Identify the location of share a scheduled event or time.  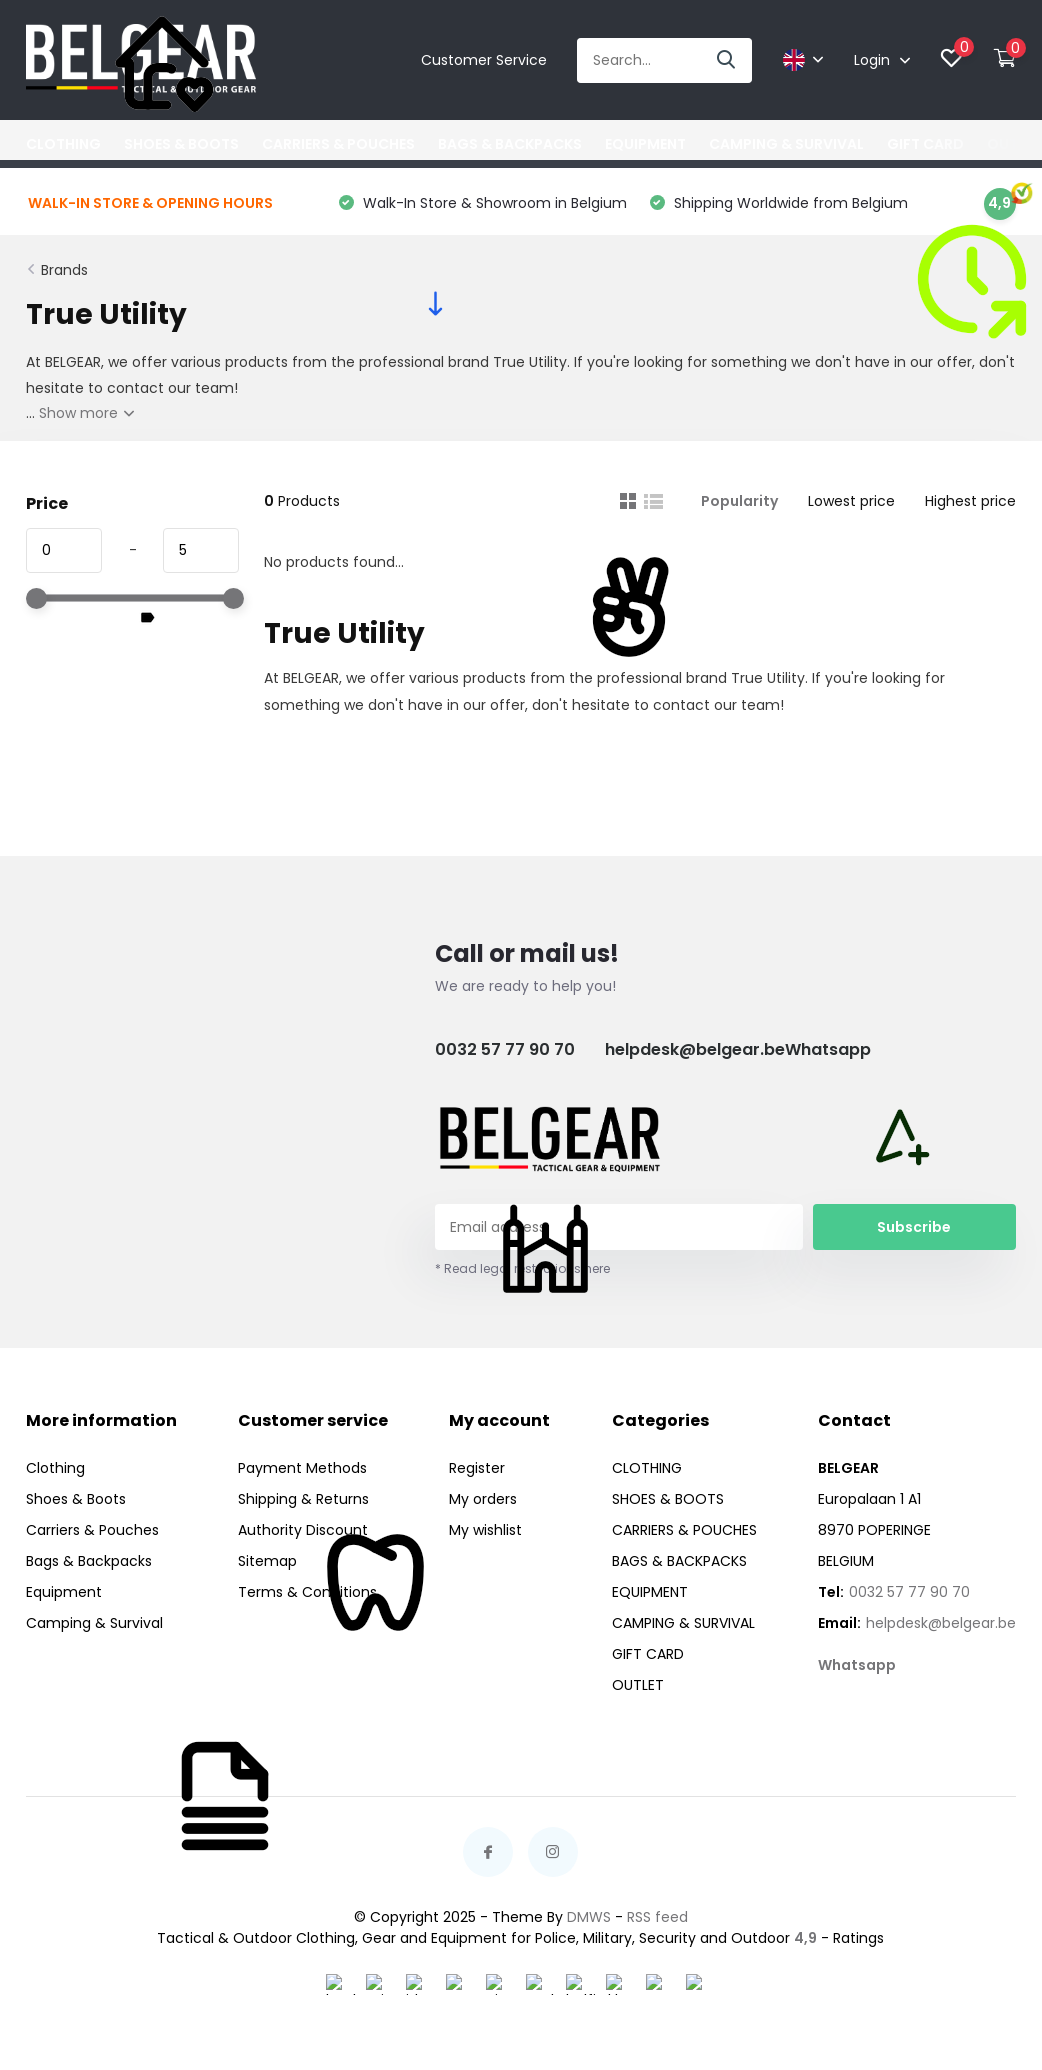
(972, 279).